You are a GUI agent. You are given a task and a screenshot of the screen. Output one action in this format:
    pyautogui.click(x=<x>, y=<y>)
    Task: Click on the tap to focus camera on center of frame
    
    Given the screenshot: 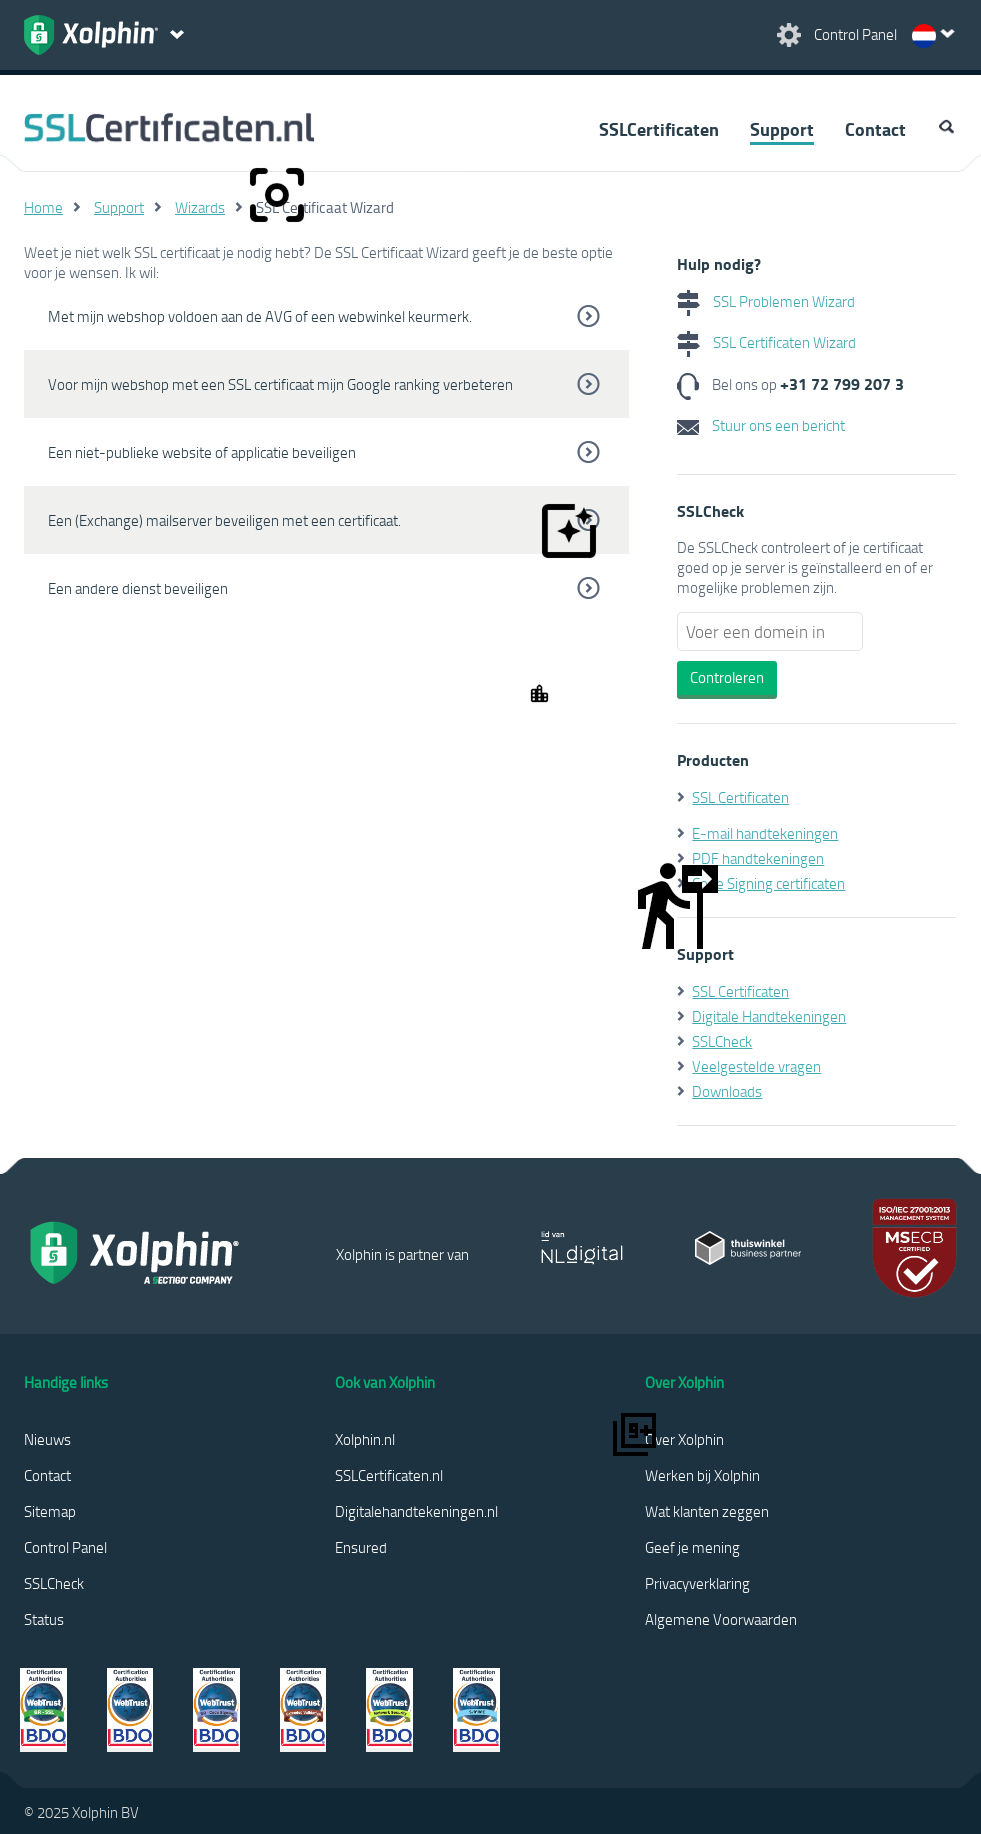 What is the action you would take?
    pyautogui.click(x=277, y=195)
    